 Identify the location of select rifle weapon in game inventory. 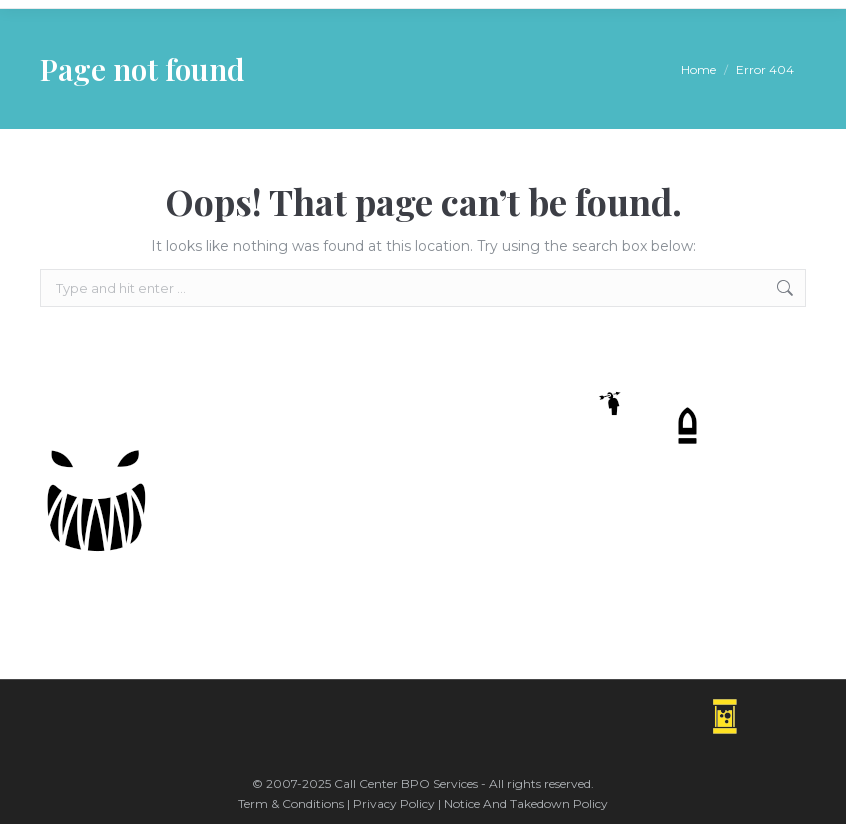
(687, 425).